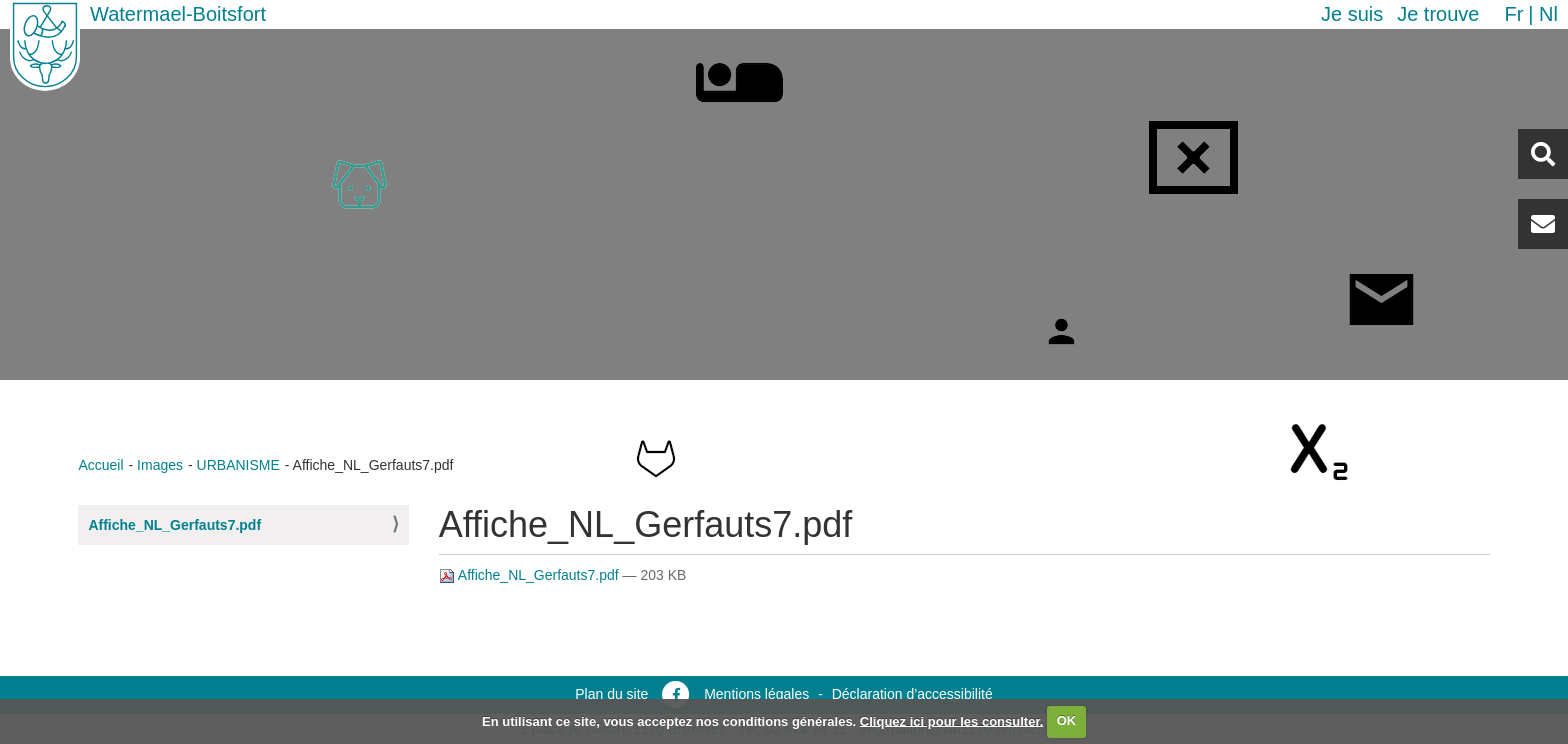 The width and height of the screenshot is (1568, 744). I want to click on open gitlab repository, so click(656, 458).